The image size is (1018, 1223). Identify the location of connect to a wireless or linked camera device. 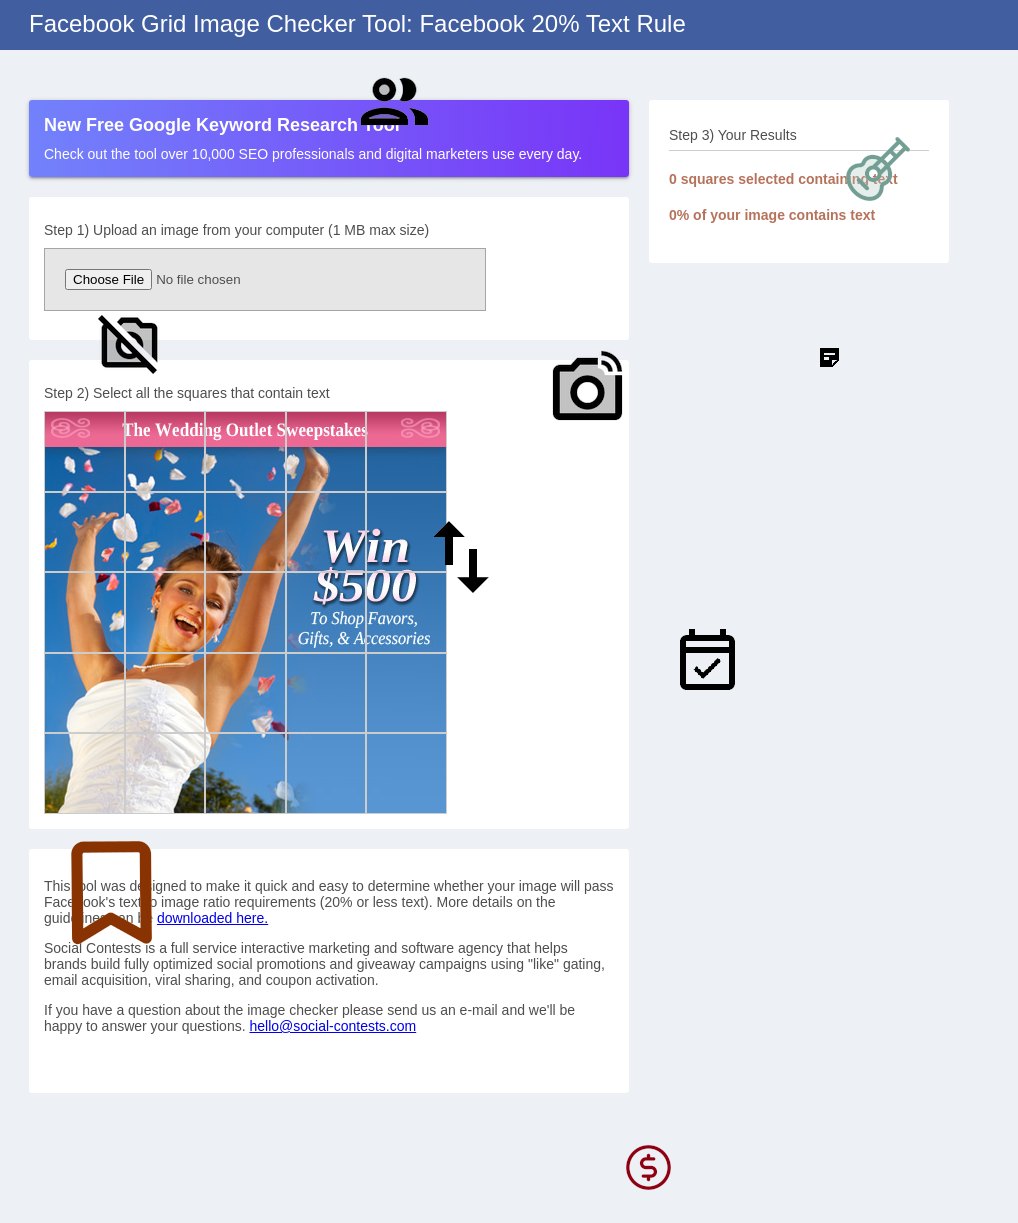
(587, 385).